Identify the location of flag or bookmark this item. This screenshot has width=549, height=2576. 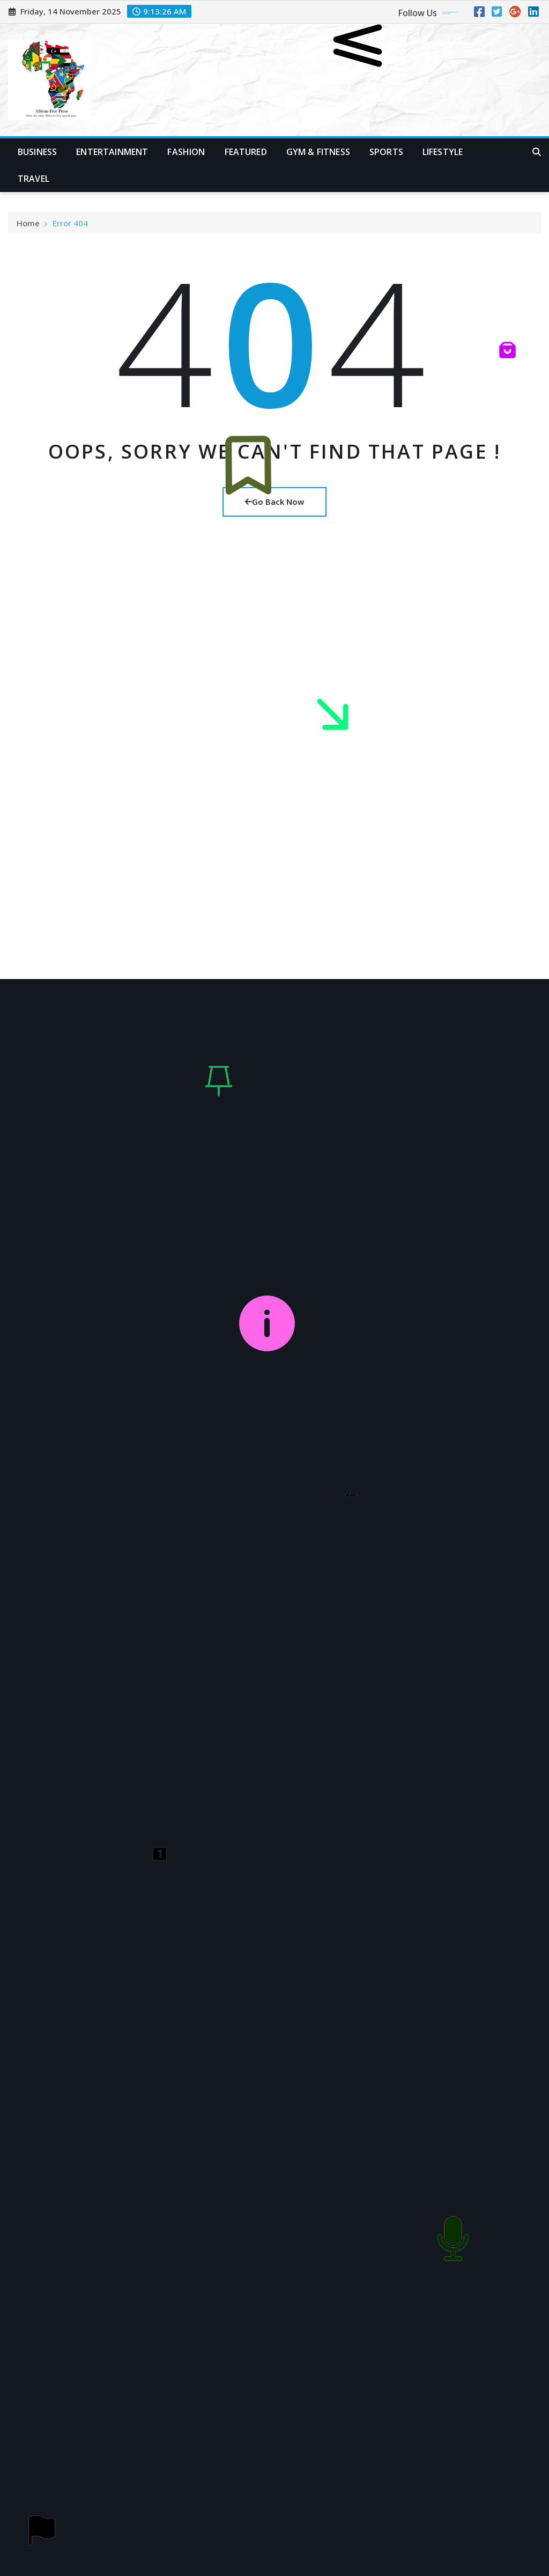
(42, 2530).